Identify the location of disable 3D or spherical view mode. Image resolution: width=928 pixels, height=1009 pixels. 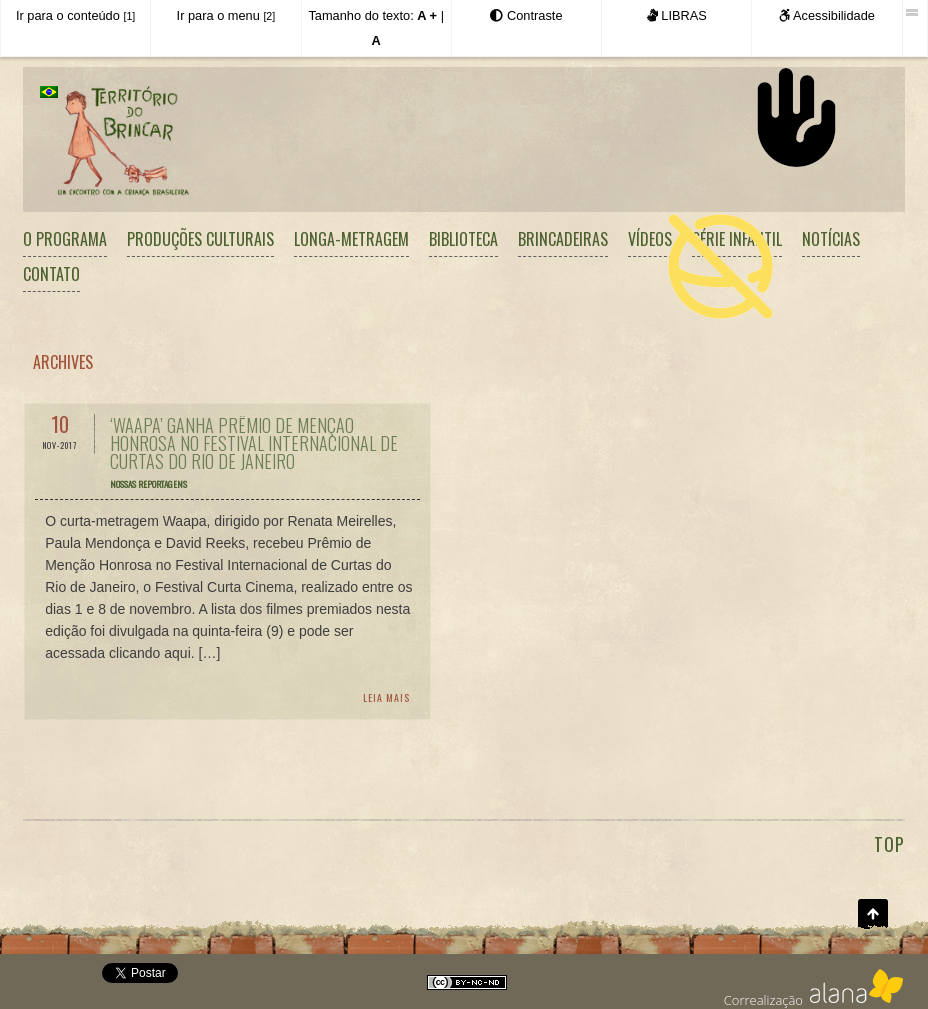
(720, 266).